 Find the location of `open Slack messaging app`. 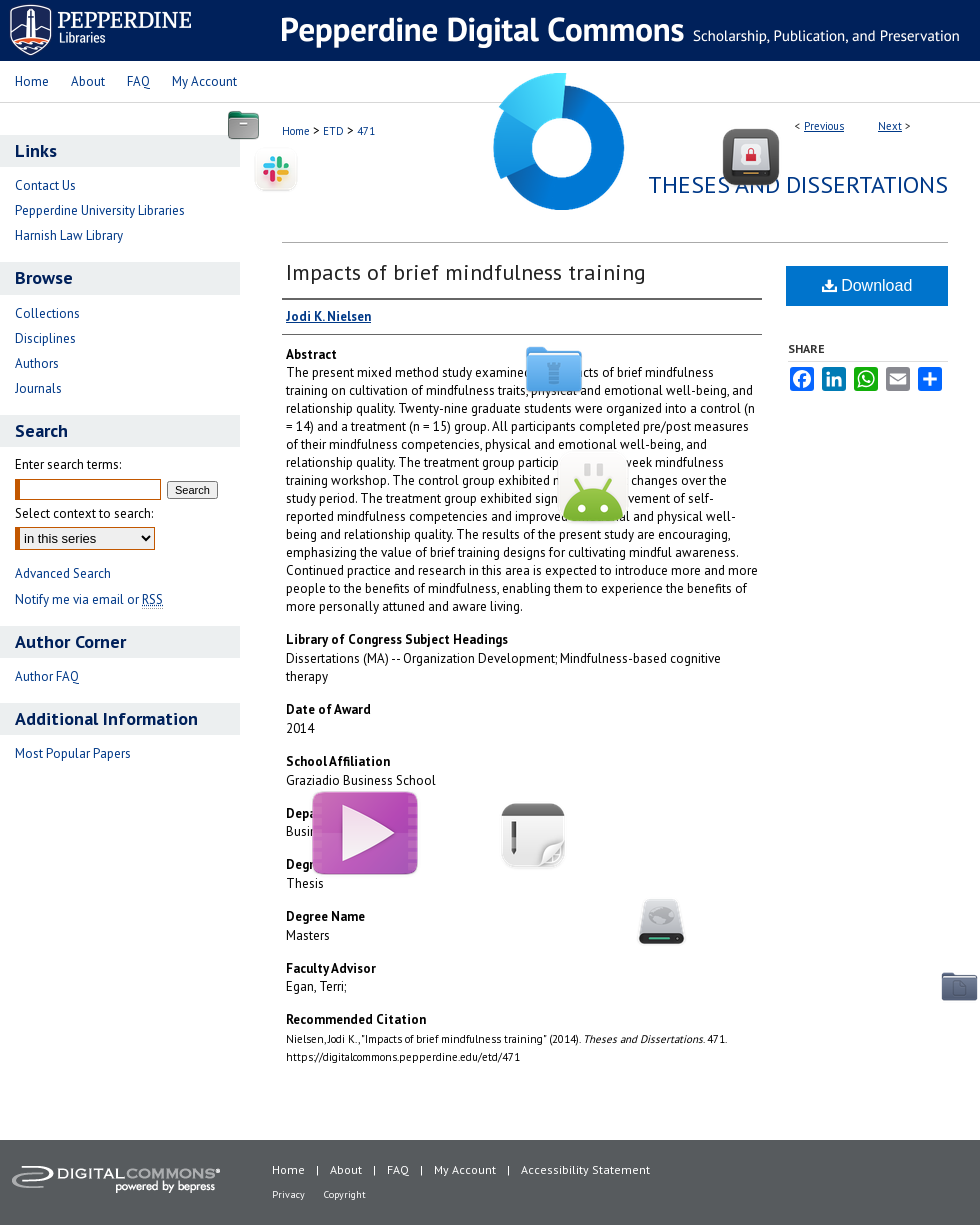

open Slack messaging app is located at coordinates (276, 169).